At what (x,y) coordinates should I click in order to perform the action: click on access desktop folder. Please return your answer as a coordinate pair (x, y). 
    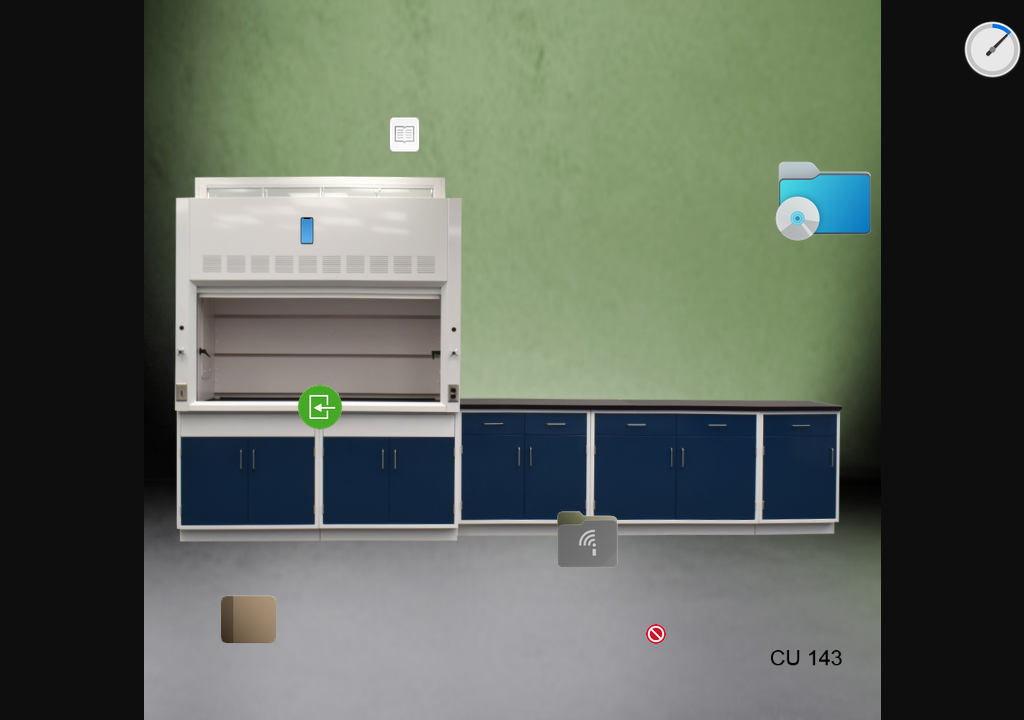
    Looking at the image, I should click on (248, 617).